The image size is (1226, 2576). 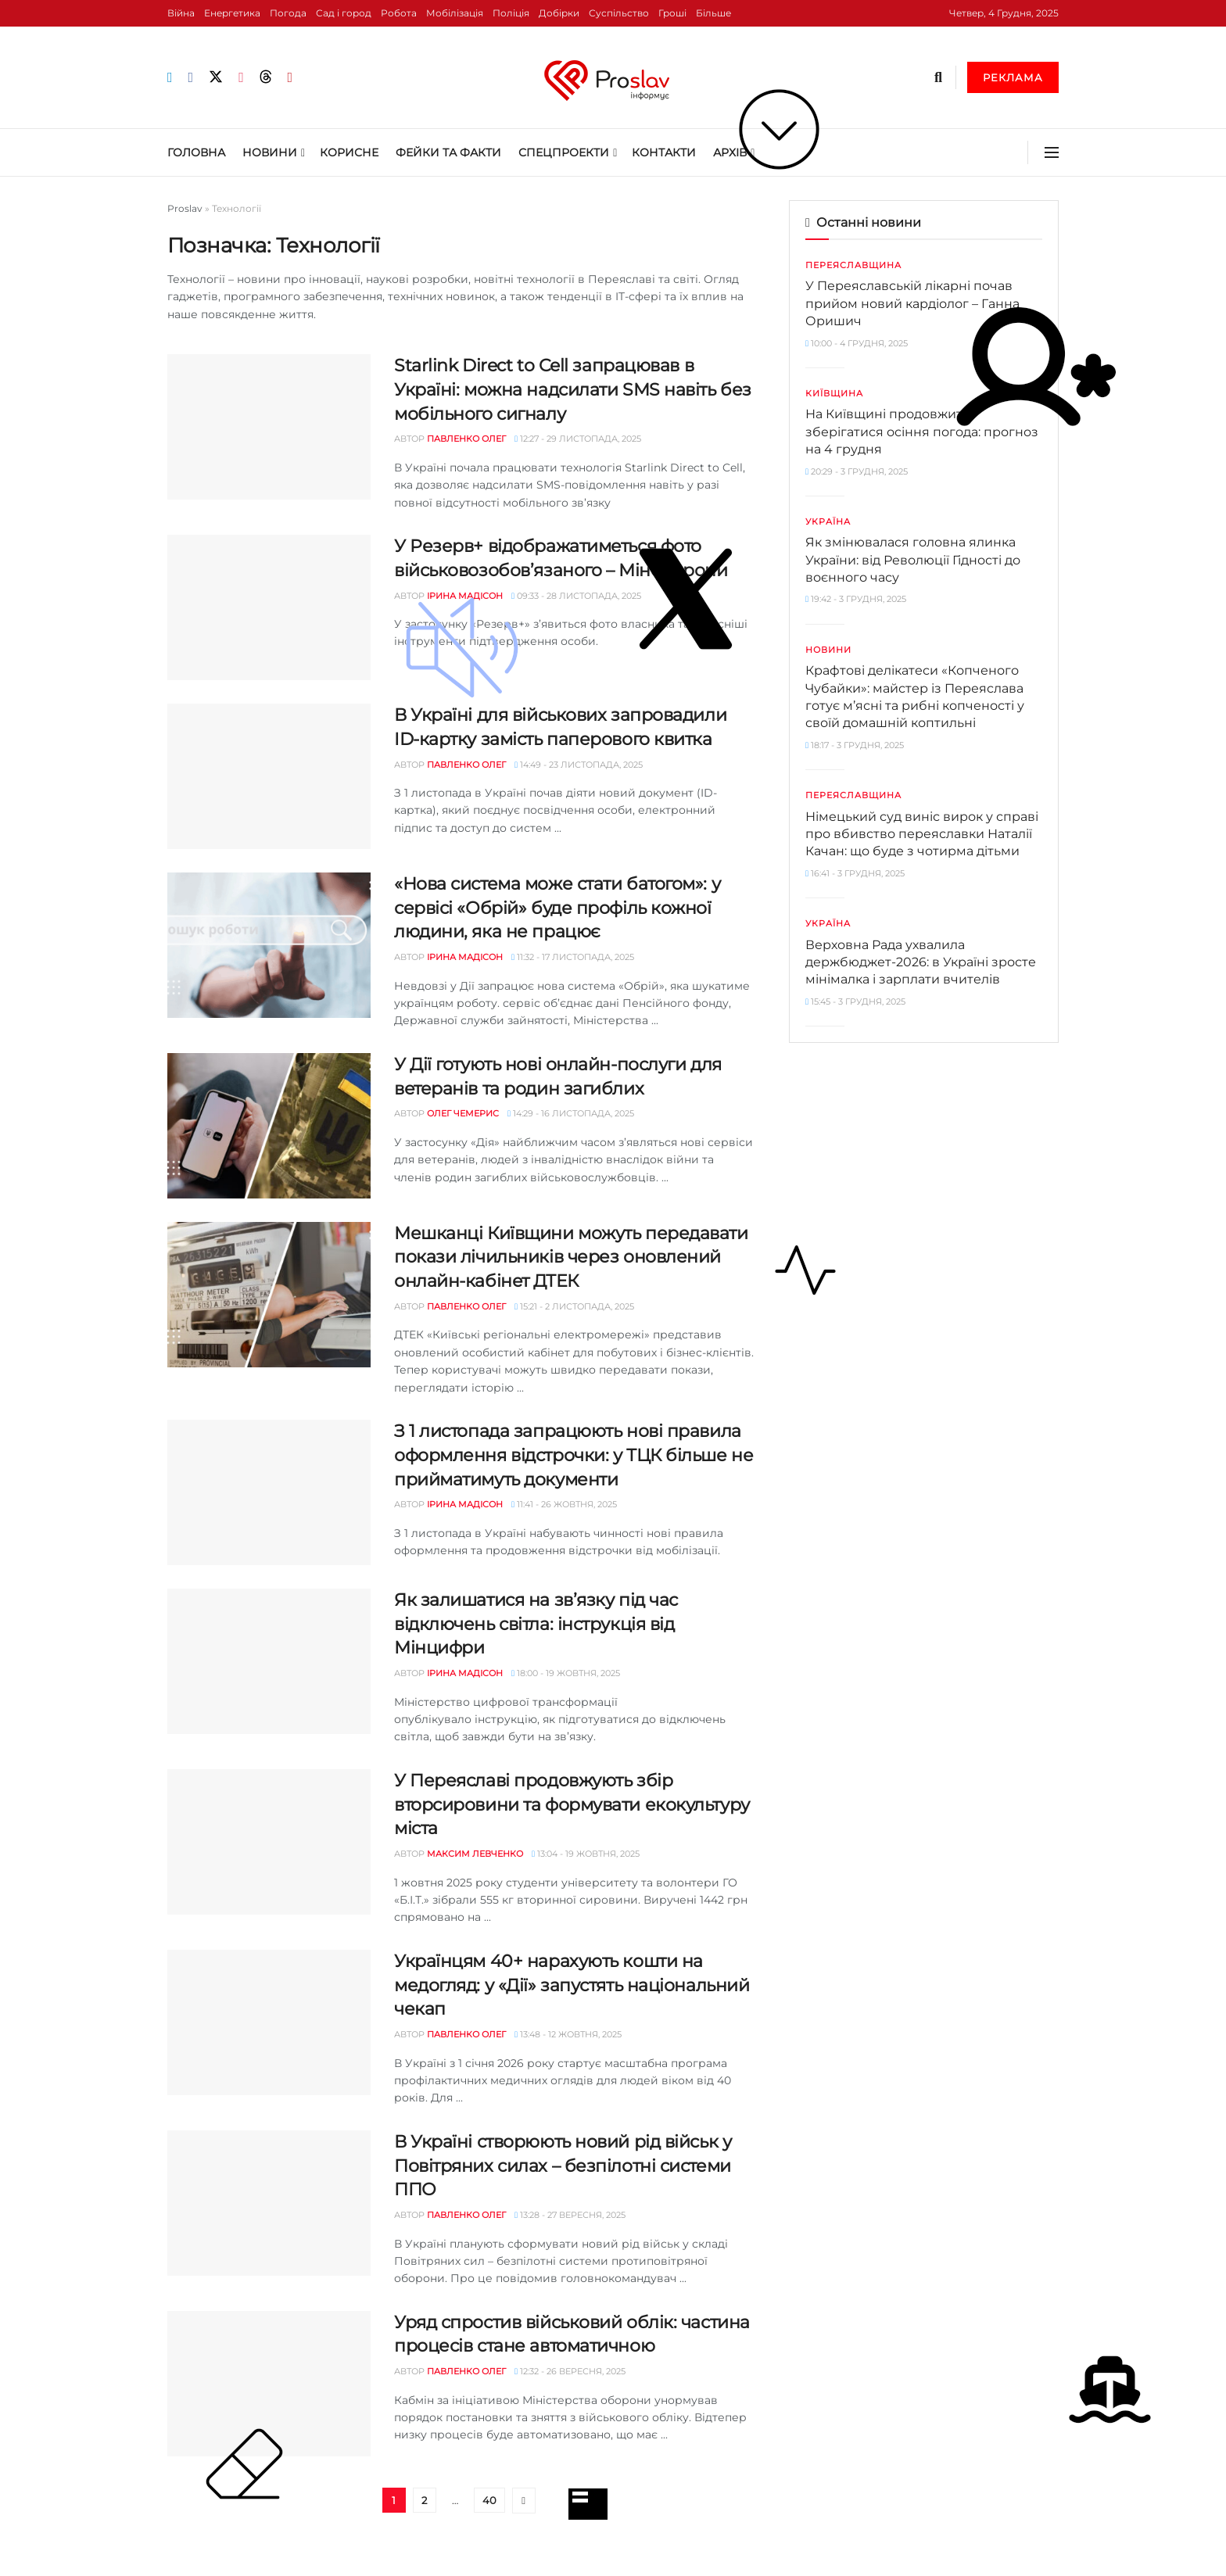 What do you see at coordinates (1034, 371) in the screenshot?
I see `access user settings` at bounding box center [1034, 371].